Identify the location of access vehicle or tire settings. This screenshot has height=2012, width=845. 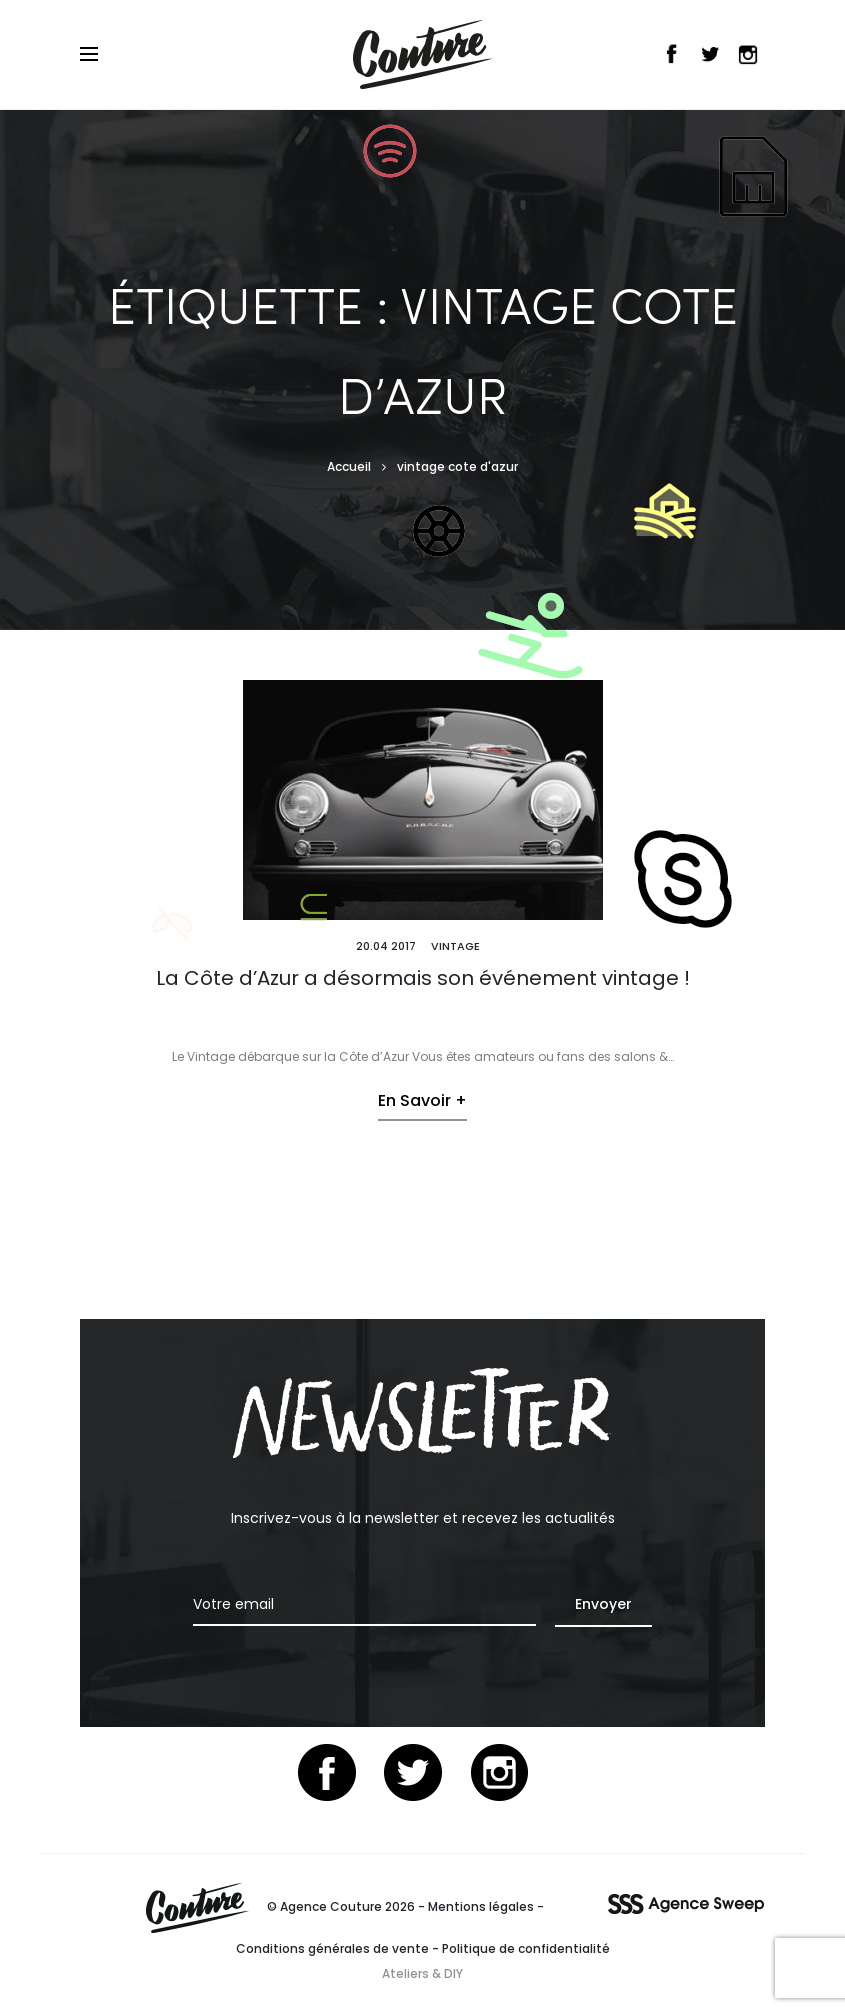
(439, 531).